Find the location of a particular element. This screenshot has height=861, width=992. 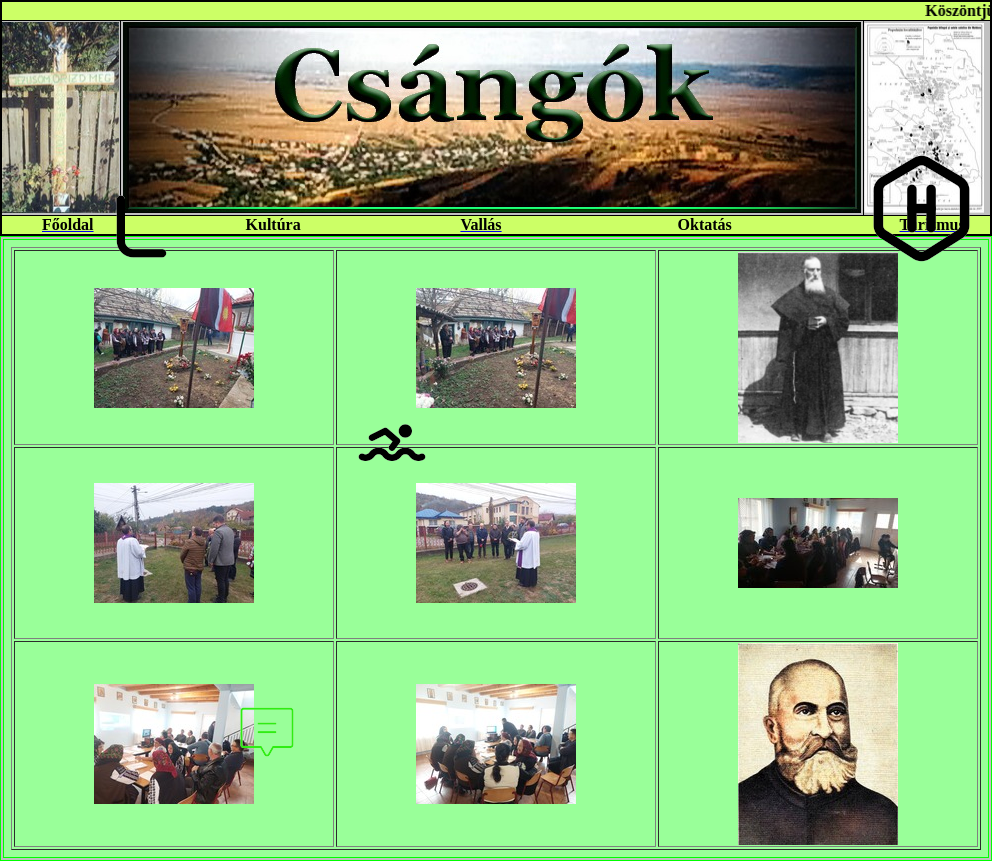

access swimming or pool activities is located at coordinates (392, 441).